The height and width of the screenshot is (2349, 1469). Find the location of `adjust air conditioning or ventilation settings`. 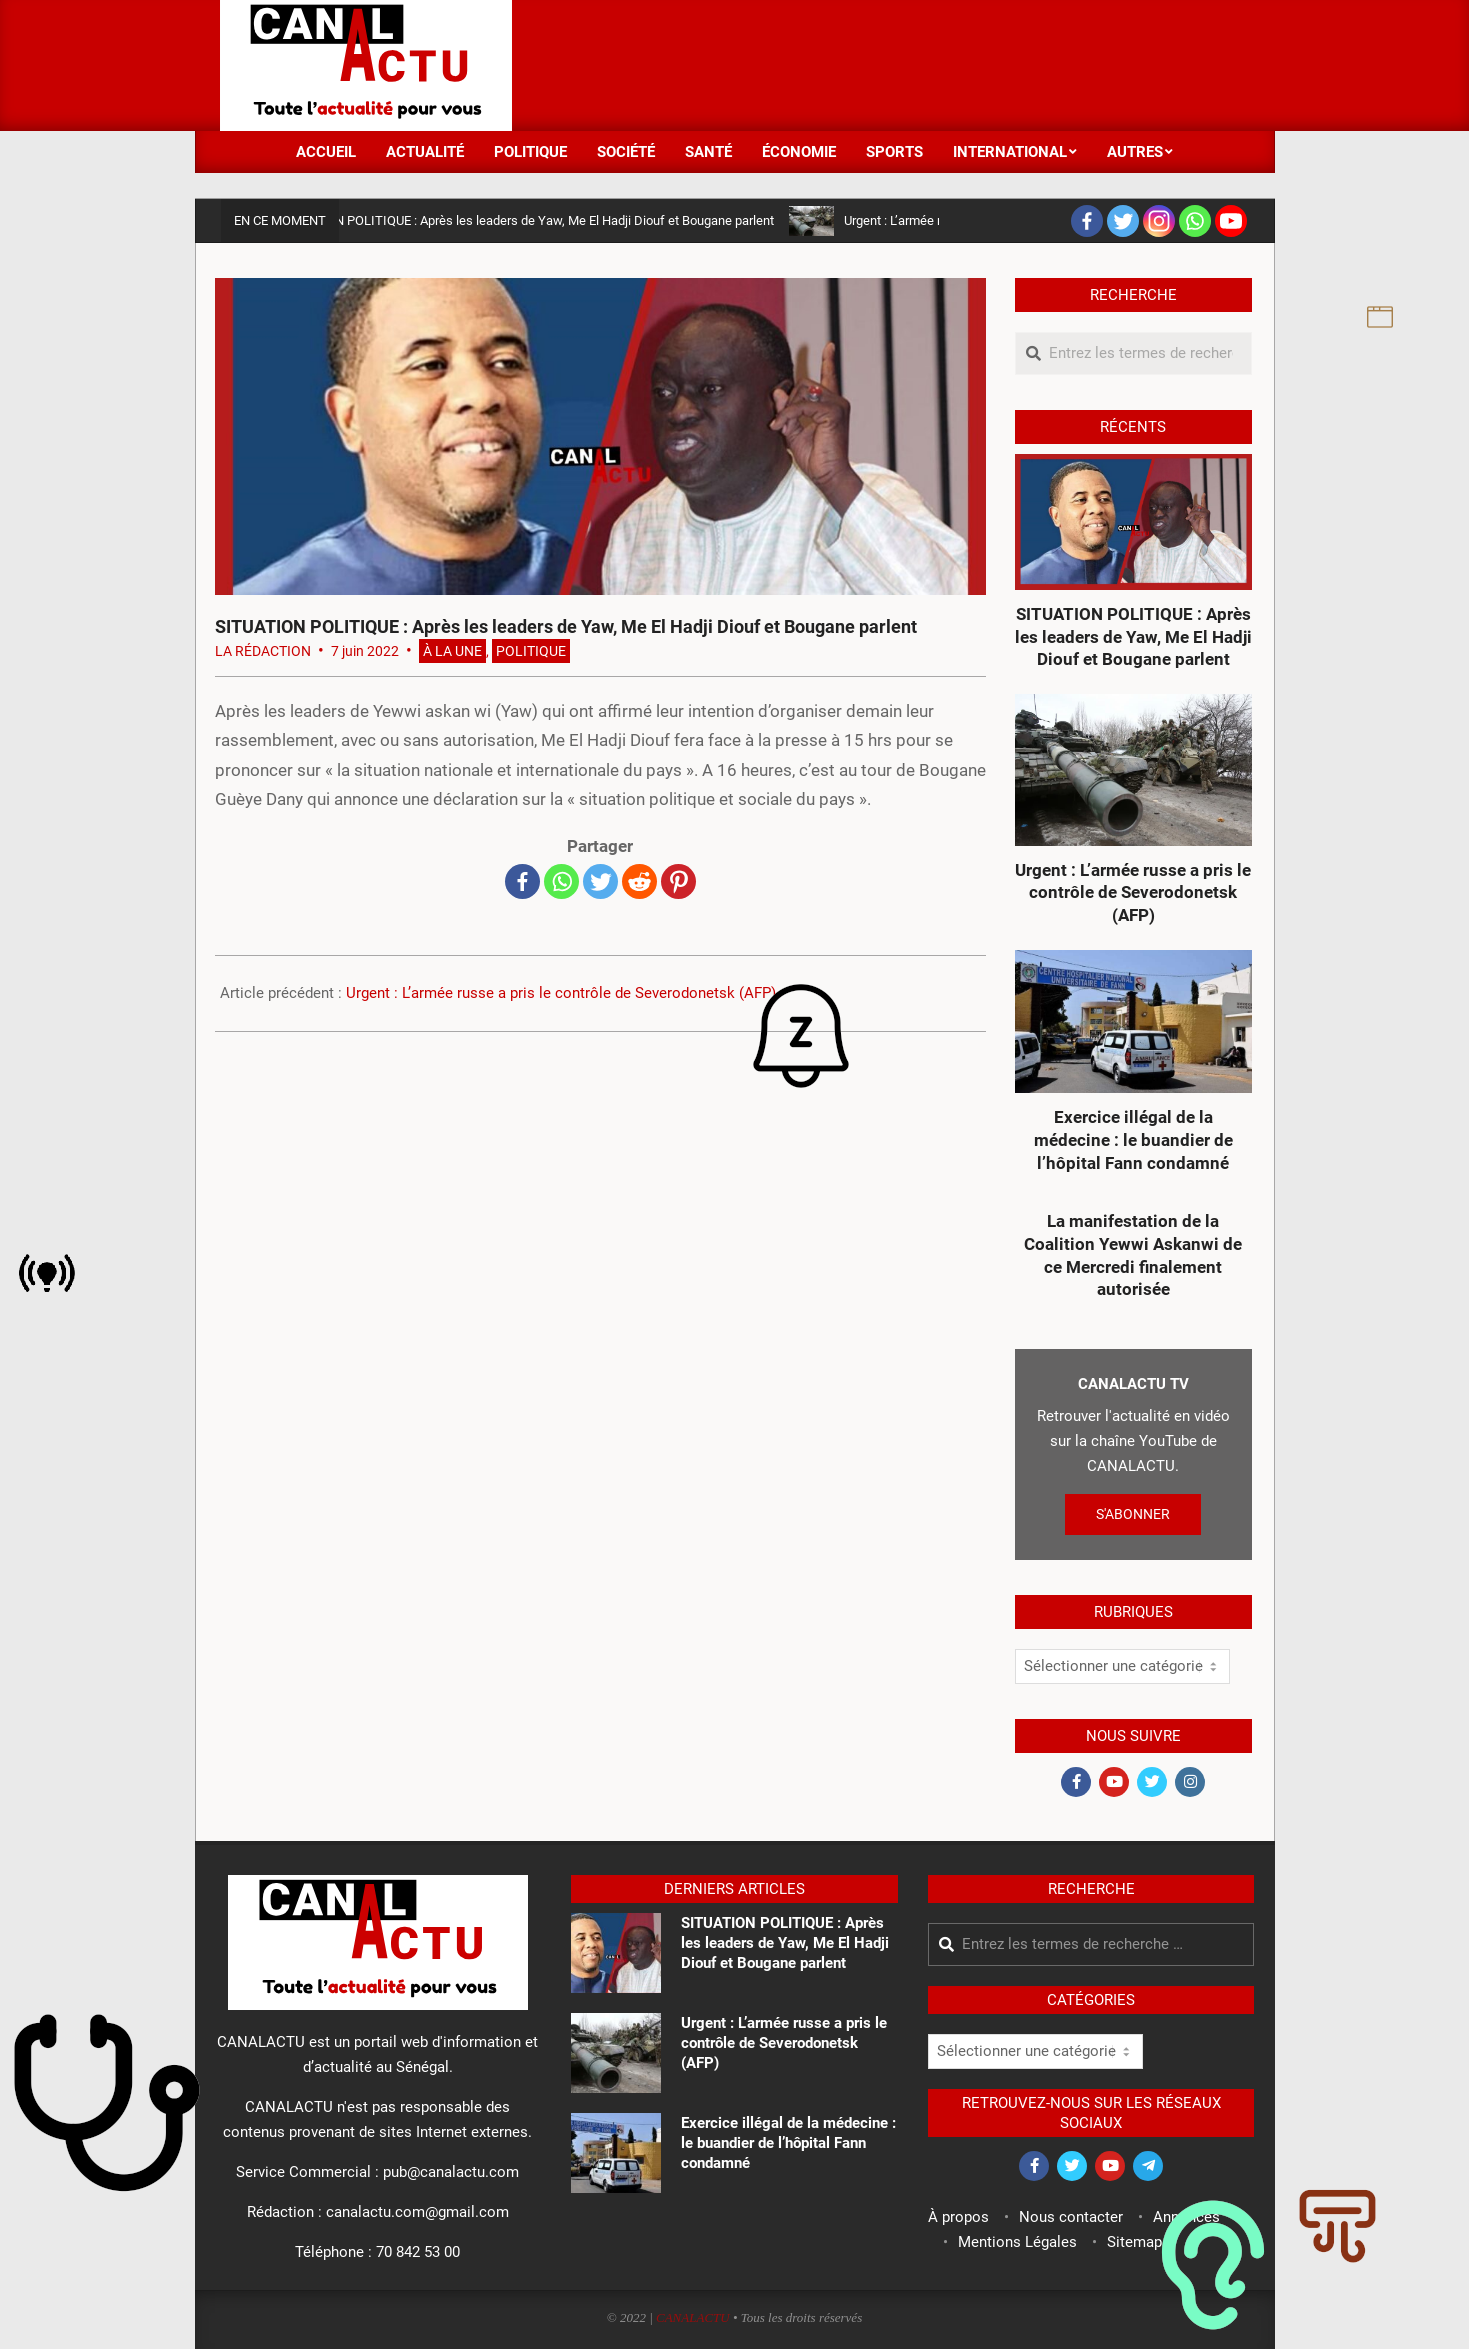

adjust air conditioning or ventilation settings is located at coordinates (1337, 2224).